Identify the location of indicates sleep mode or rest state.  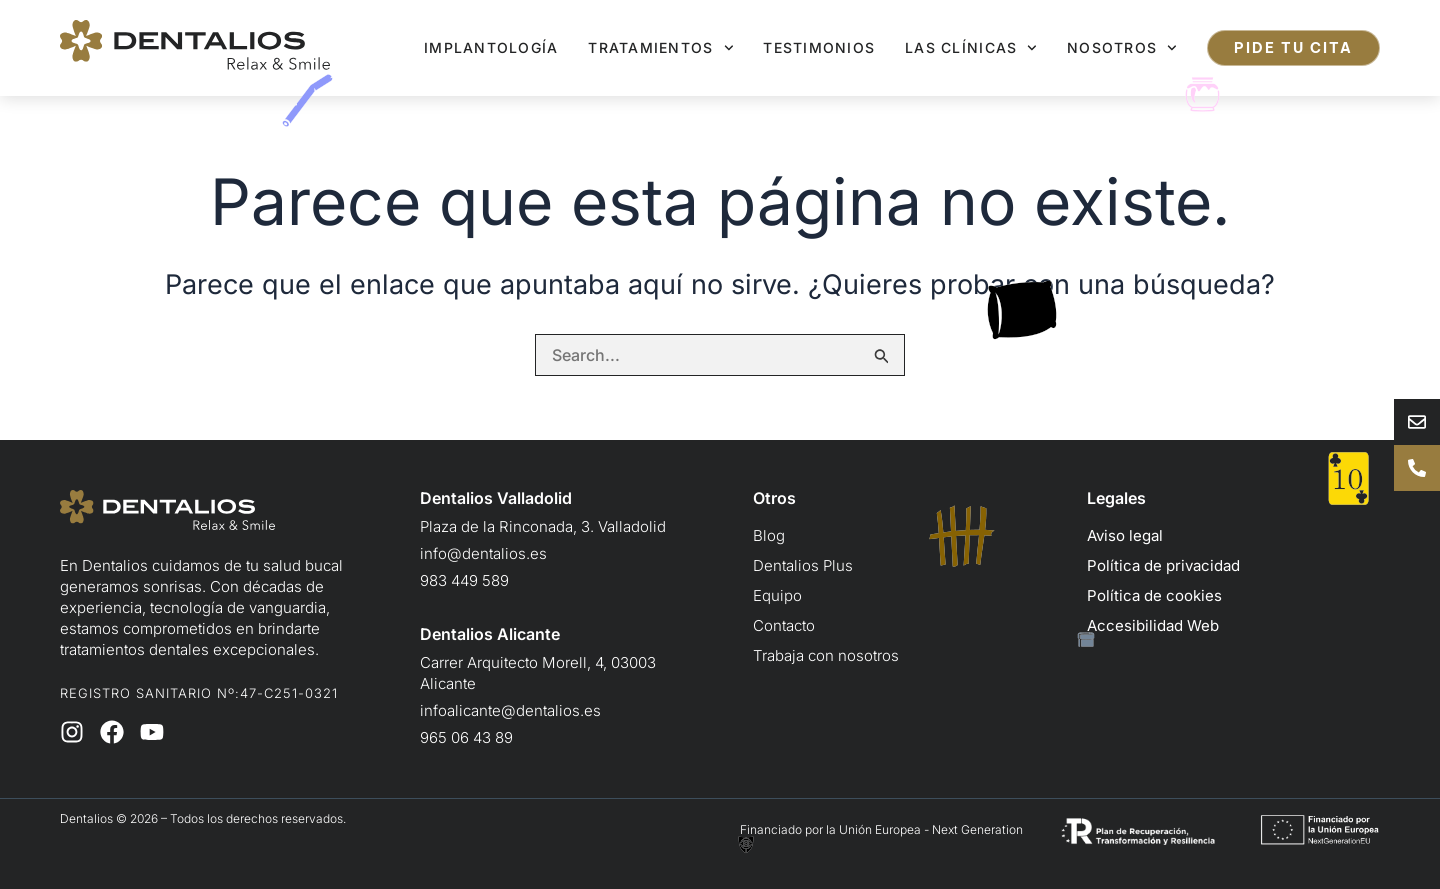
(1022, 310).